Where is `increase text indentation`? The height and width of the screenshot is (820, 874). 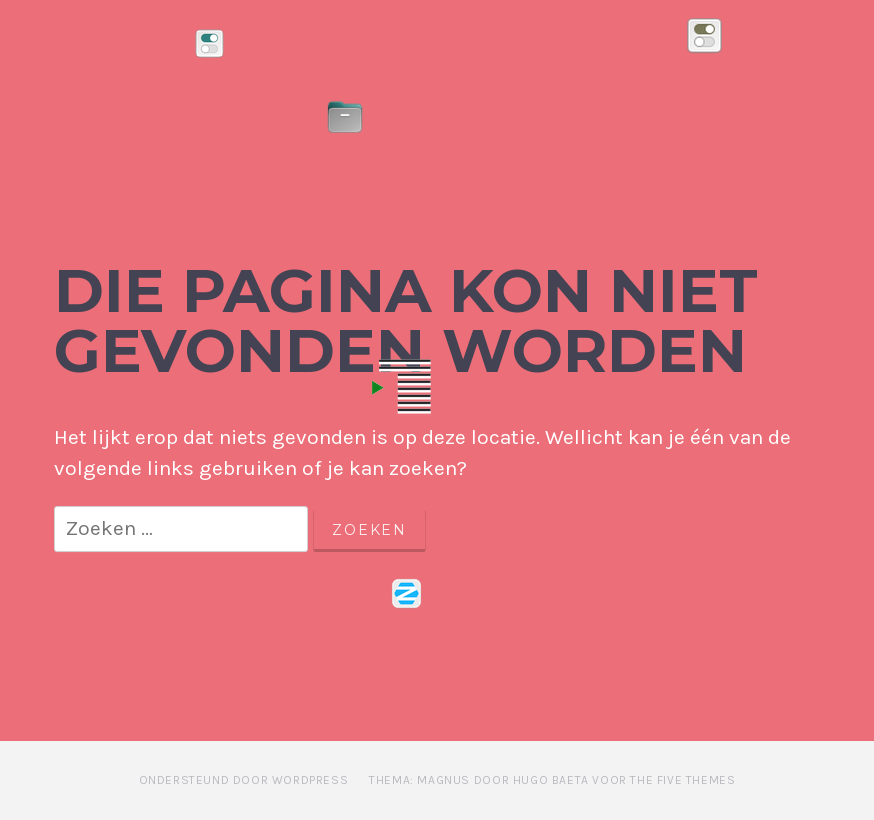
increase text indentation is located at coordinates (402, 386).